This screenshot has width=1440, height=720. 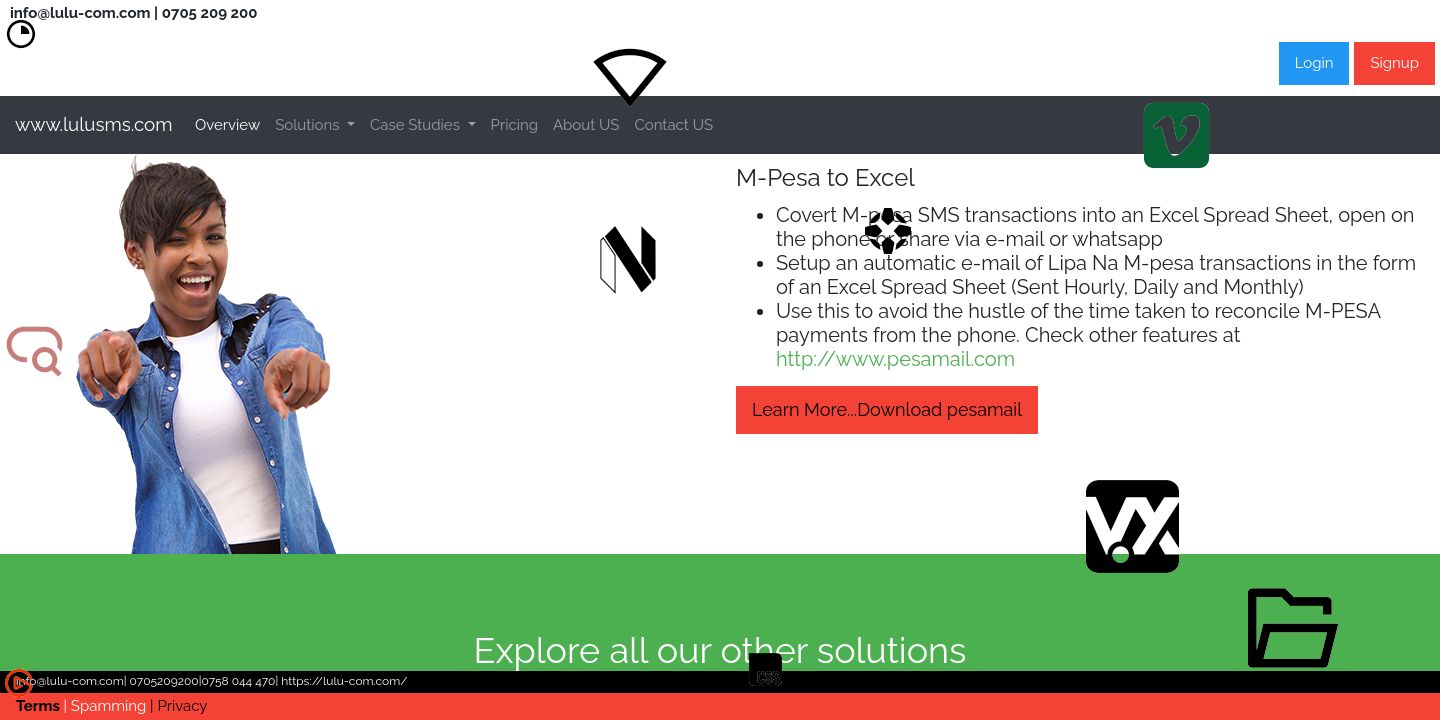 I want to click on open vimeo app or website, so click(x=1176, y=135).